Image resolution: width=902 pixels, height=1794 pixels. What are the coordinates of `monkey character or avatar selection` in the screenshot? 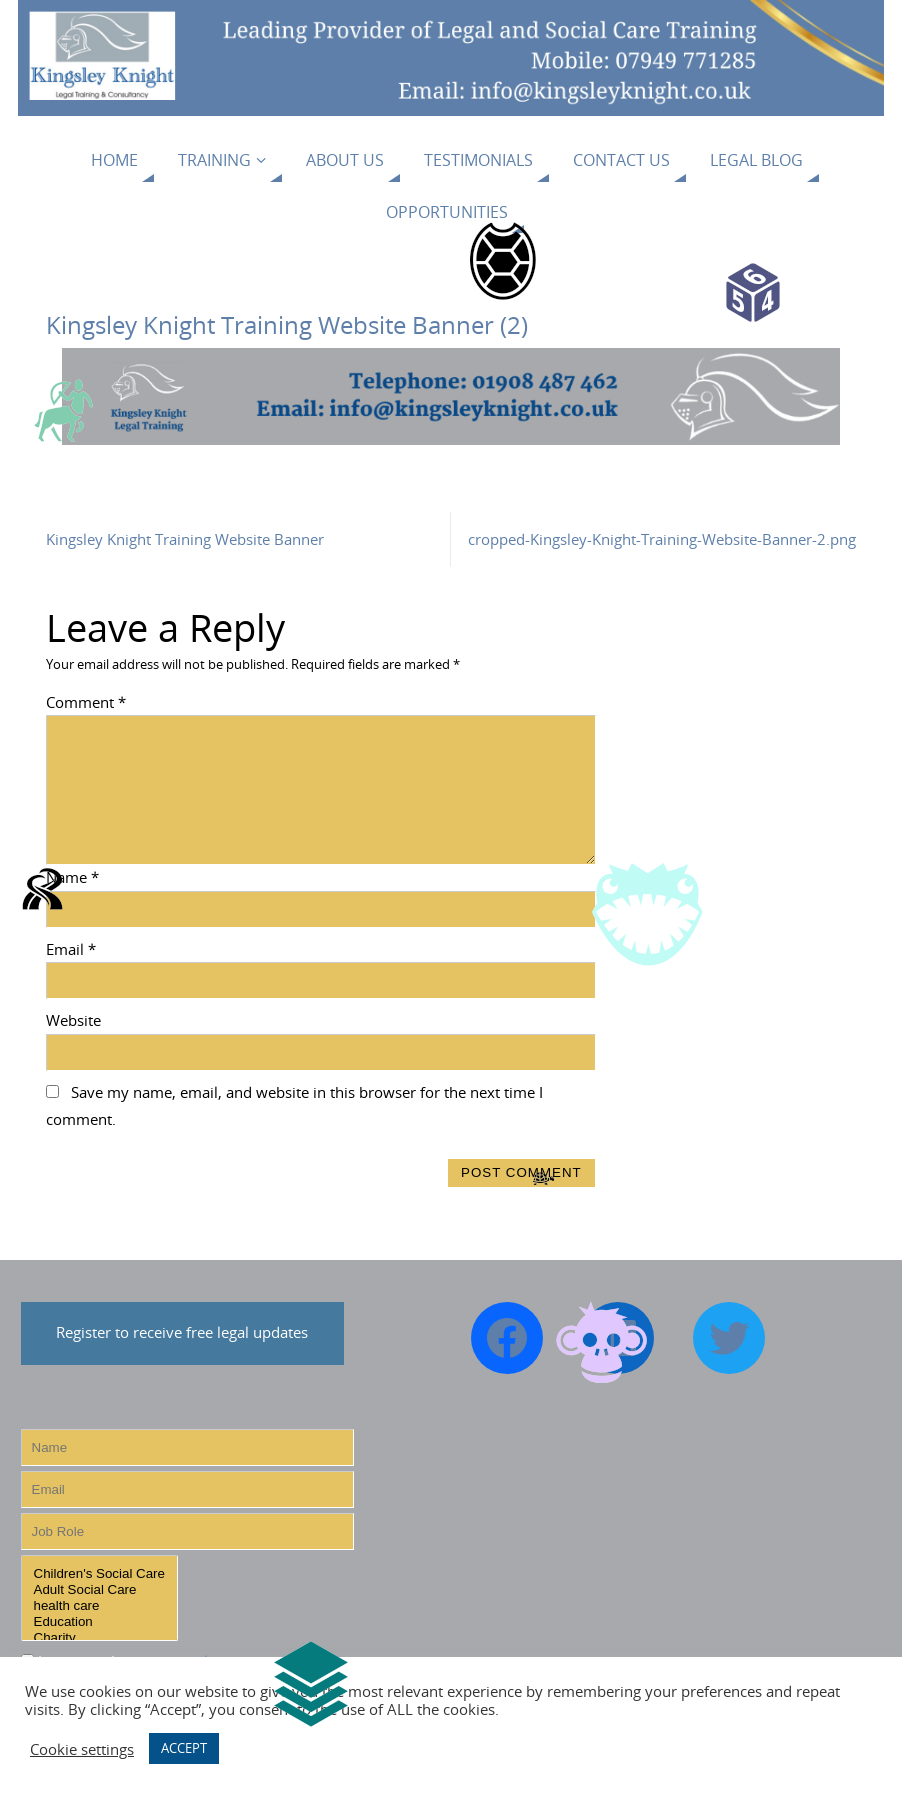 It's located at (601, 1346).